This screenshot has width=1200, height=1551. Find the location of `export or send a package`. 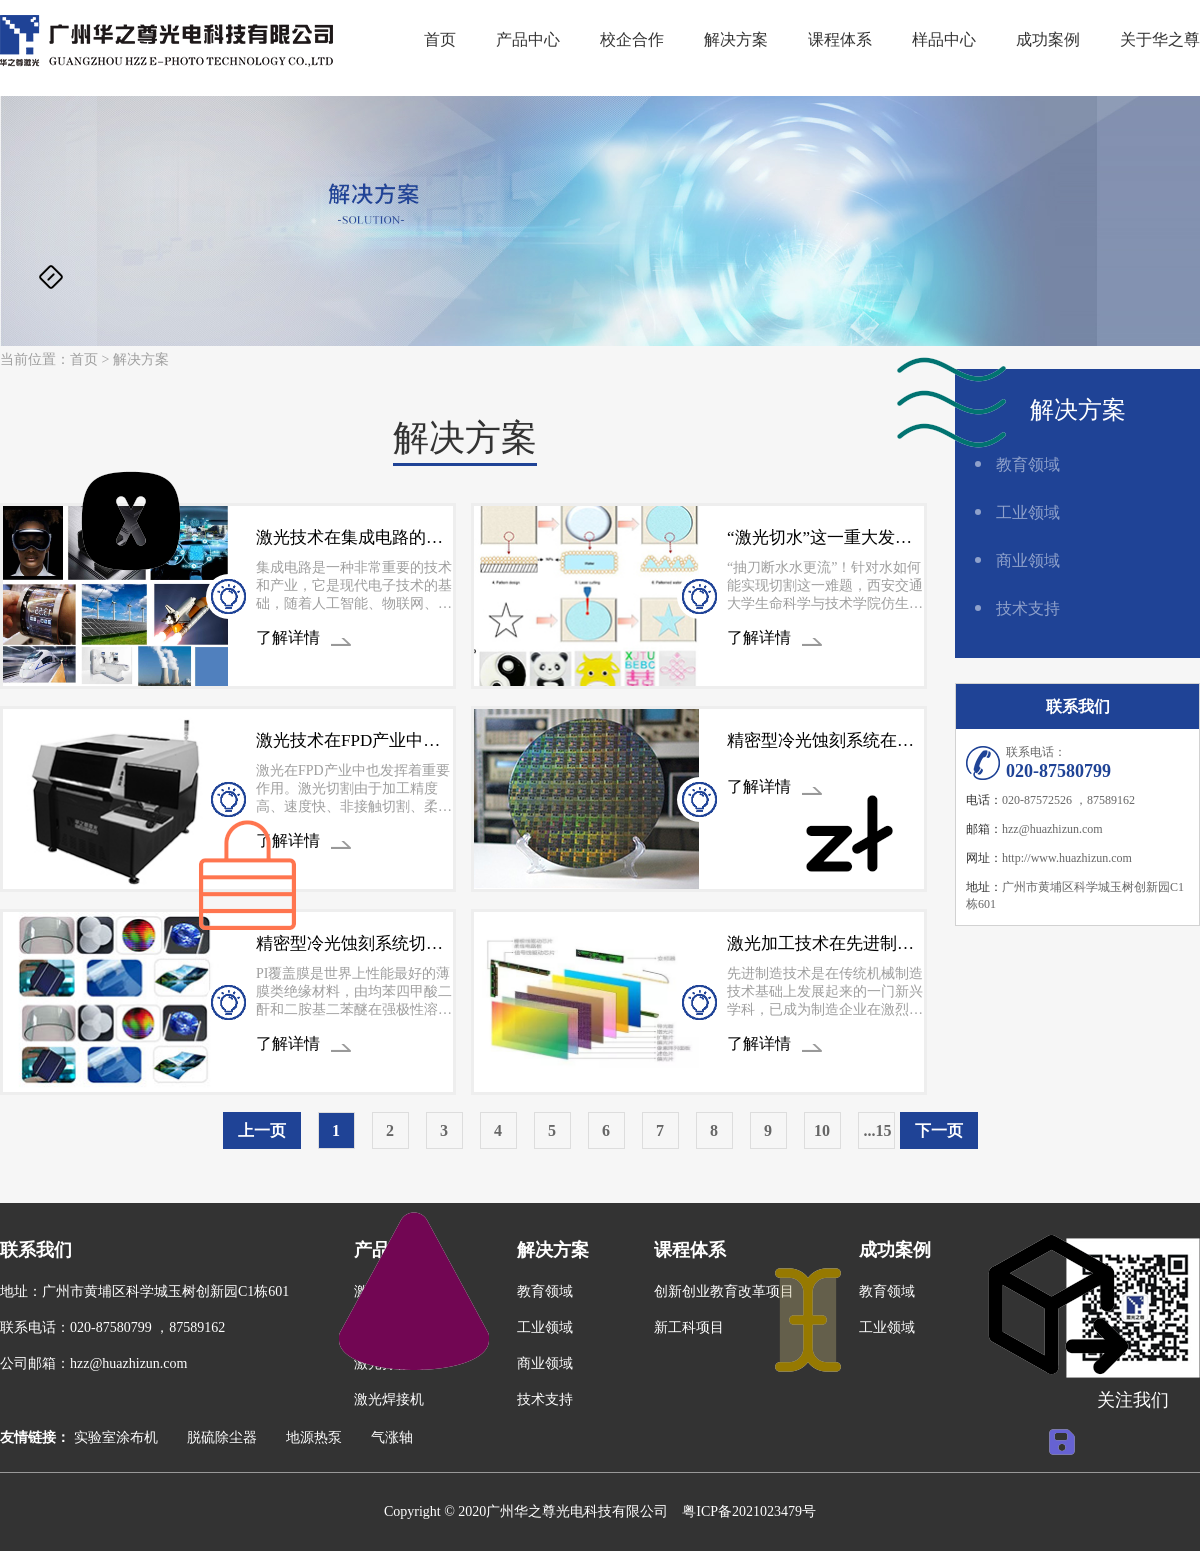

export or send a package is located at coordinates (1051, 1304).